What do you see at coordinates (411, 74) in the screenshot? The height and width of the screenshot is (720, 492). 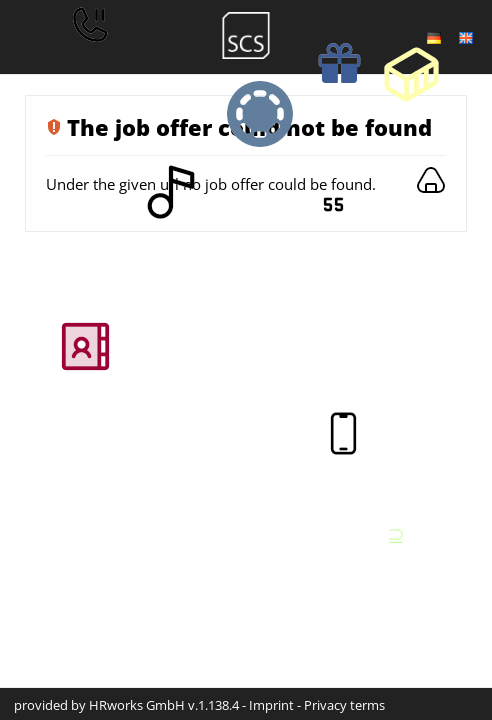 I see `view container or package contents` at bounding box center [411, 74].